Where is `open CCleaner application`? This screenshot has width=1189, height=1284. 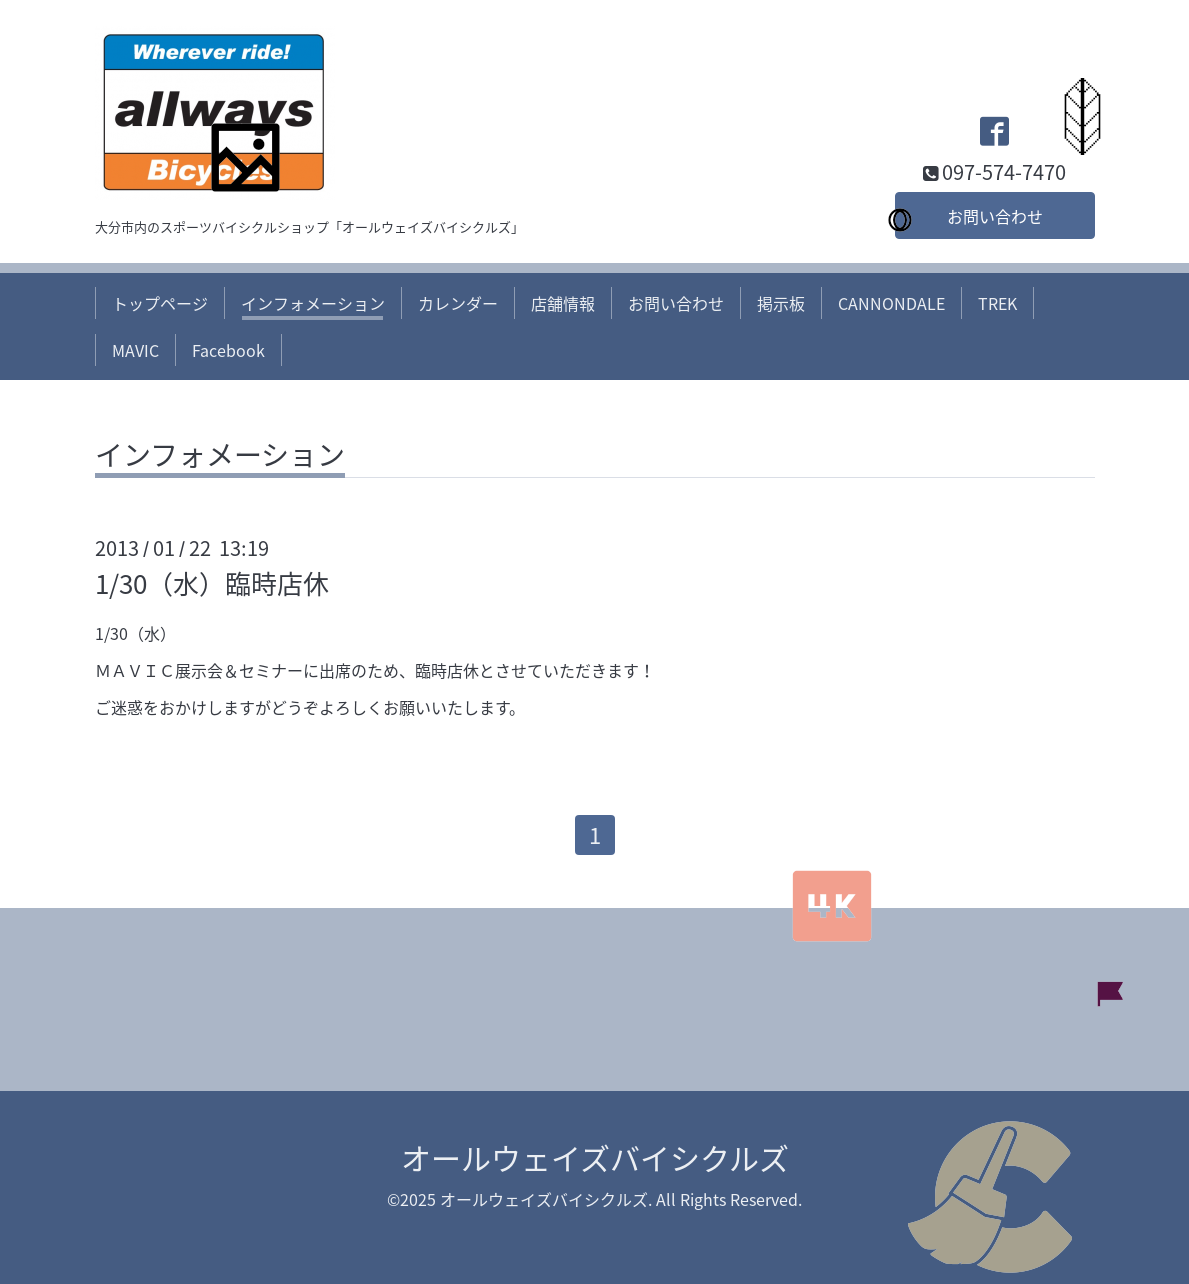 open CCleaner application is located at coordinates (990, 1197).